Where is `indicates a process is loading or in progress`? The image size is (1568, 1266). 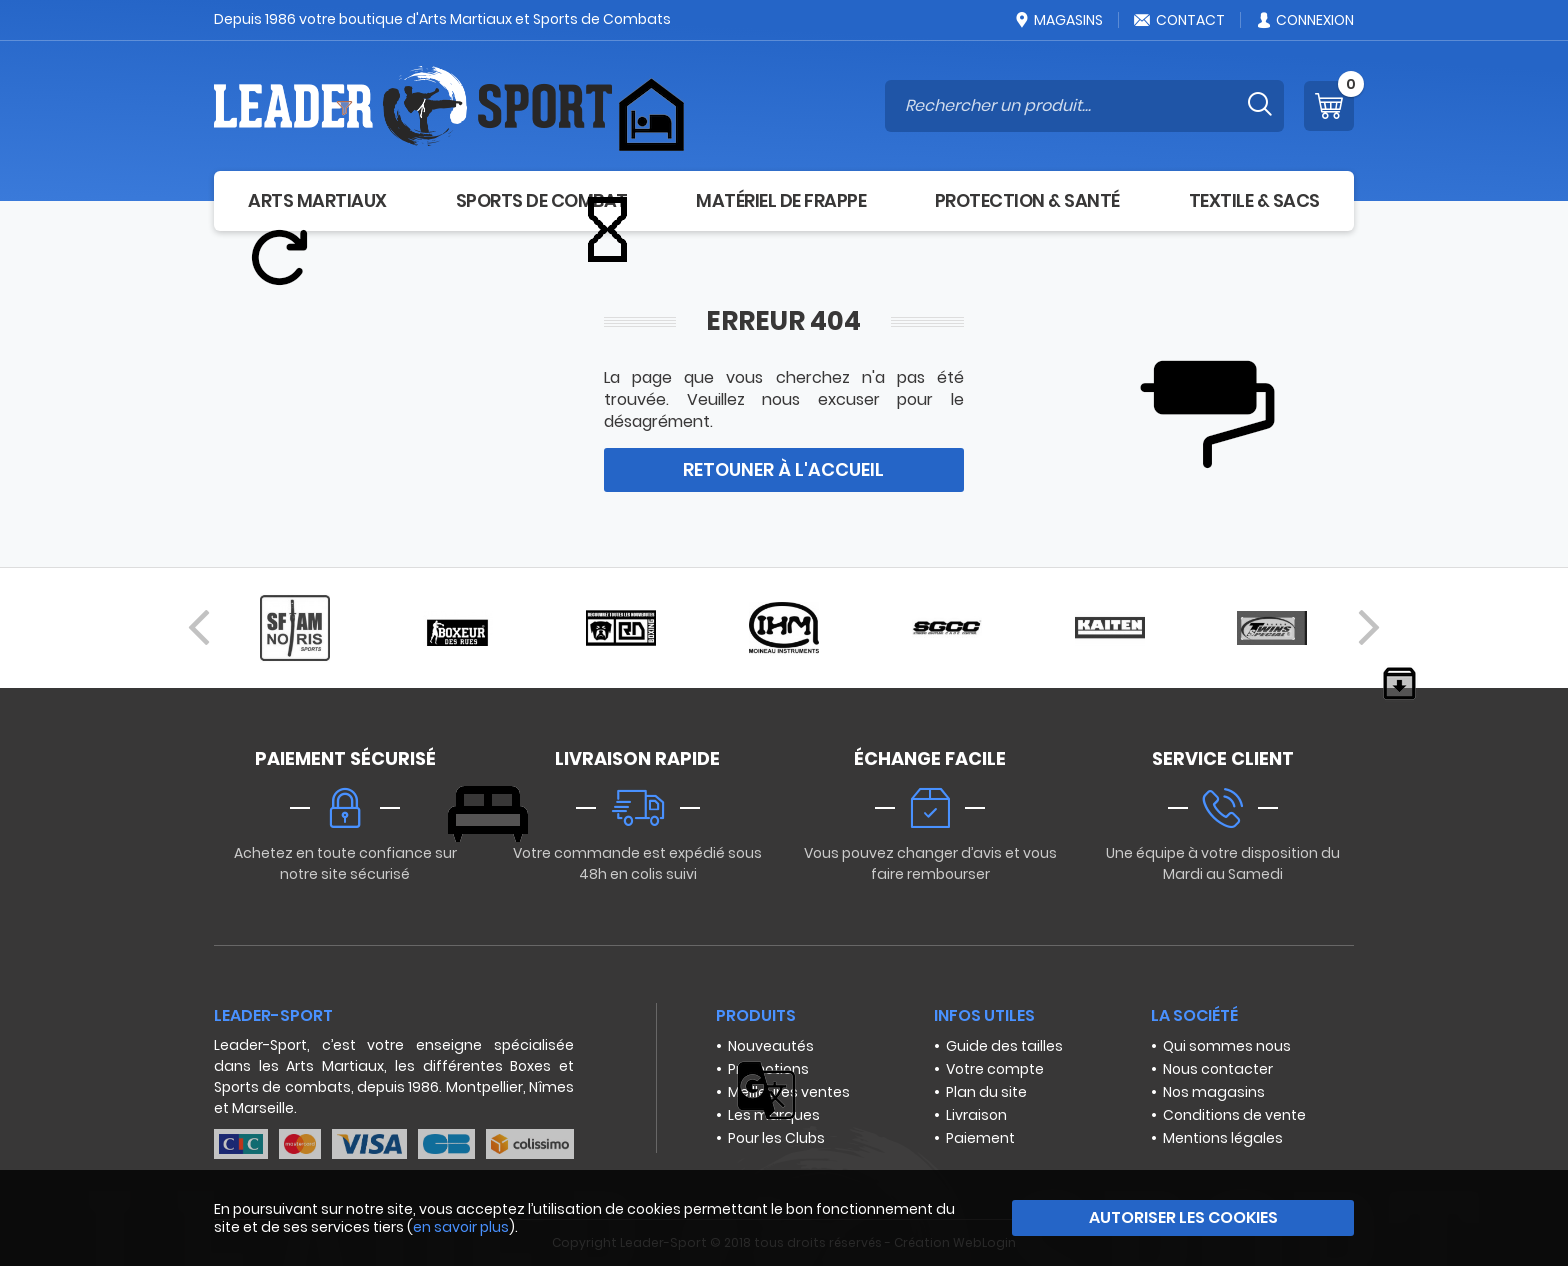 indicates a process is loading or in progress is located at coordinates (607, 229).